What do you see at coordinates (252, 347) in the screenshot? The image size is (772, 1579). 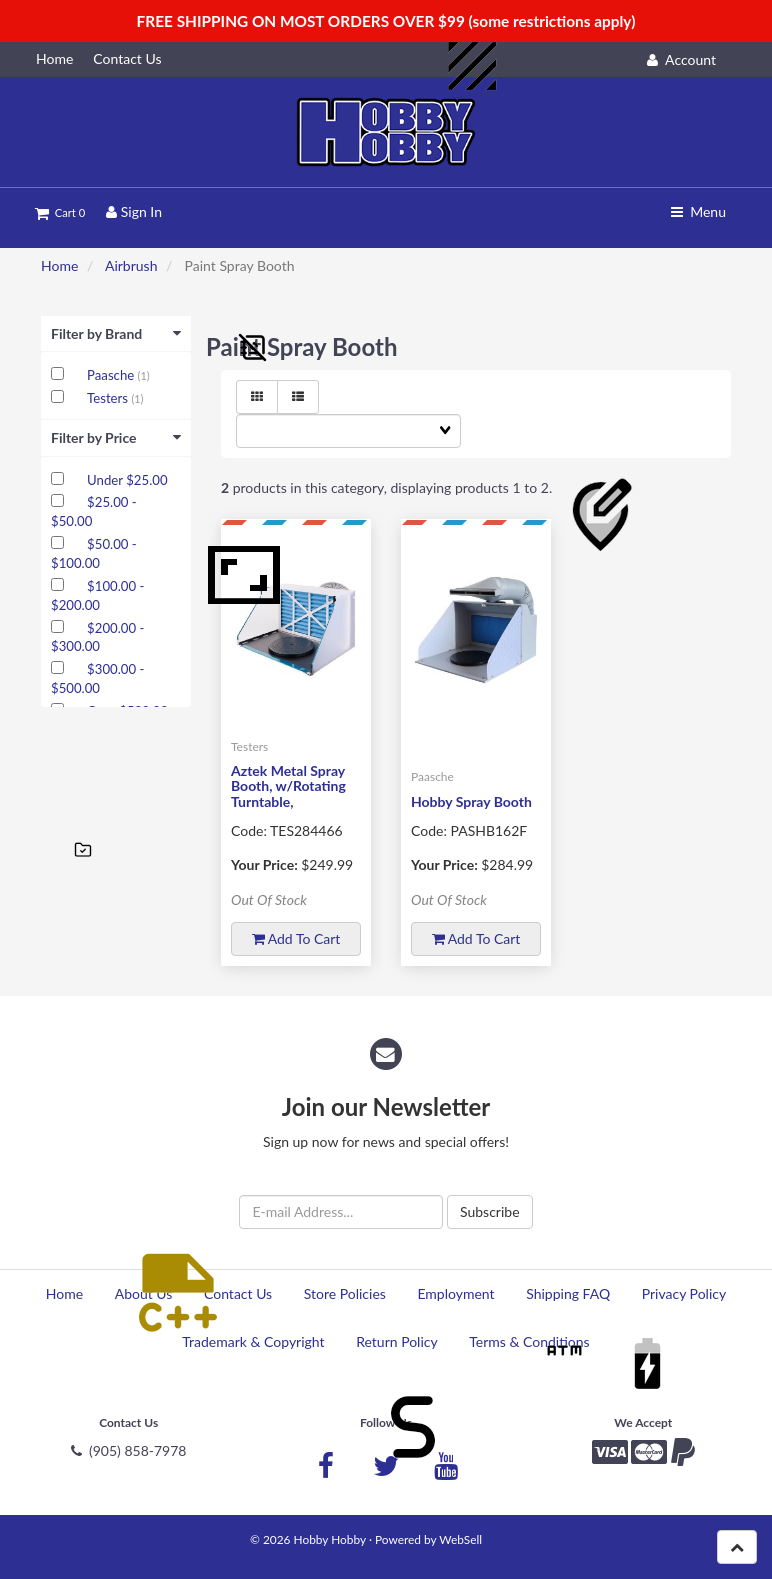 I see `contacts unavailable or disabled` at bounding box center [252, 347].